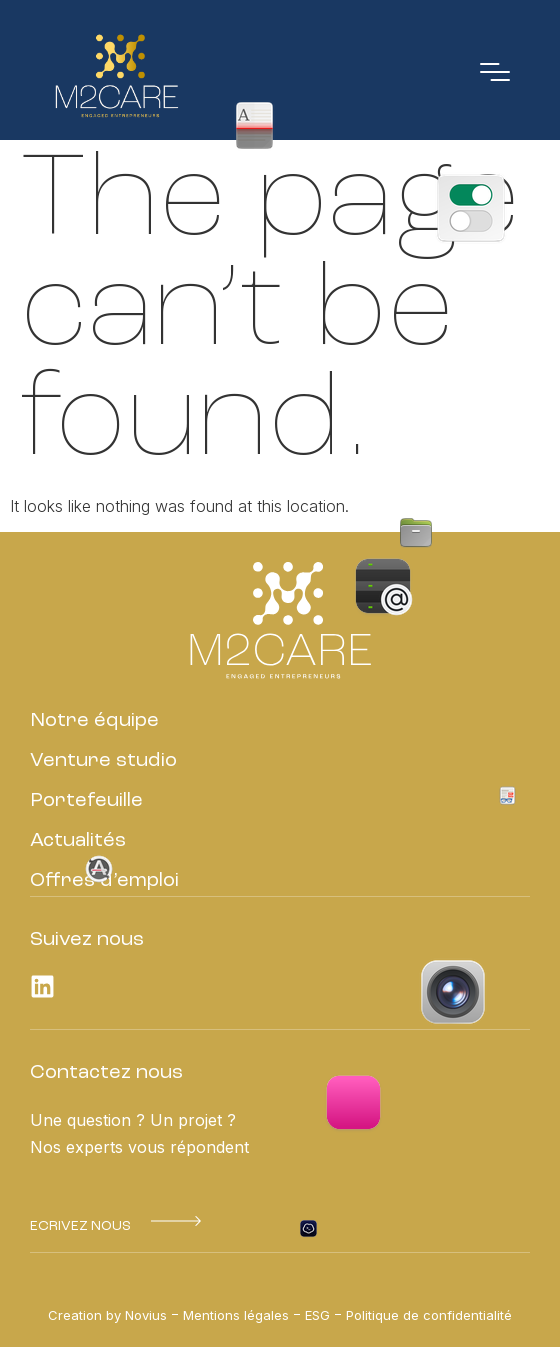 The width and height of the screenshot is (560, 1347). What do you see at coordinates (254, 125) in the screenshot?
I see `open simple scan document scanner app` at bounding box center [254, 125].